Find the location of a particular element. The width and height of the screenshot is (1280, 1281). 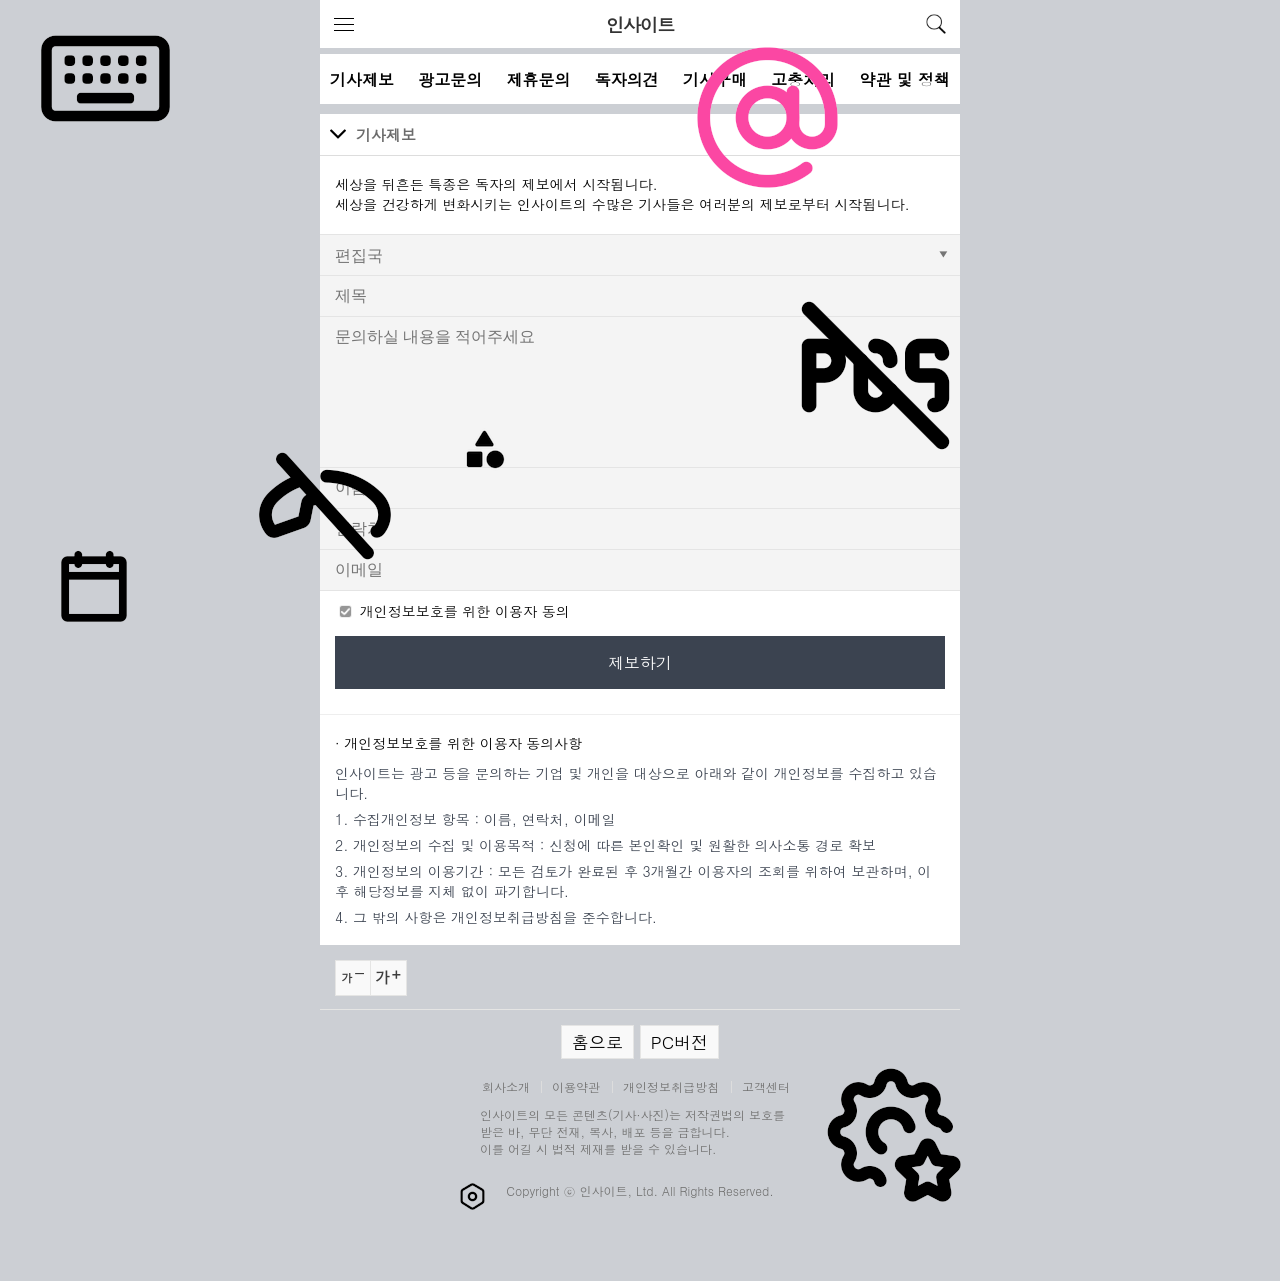

access favorite or starred settings is located at coordinates (891, 1132).